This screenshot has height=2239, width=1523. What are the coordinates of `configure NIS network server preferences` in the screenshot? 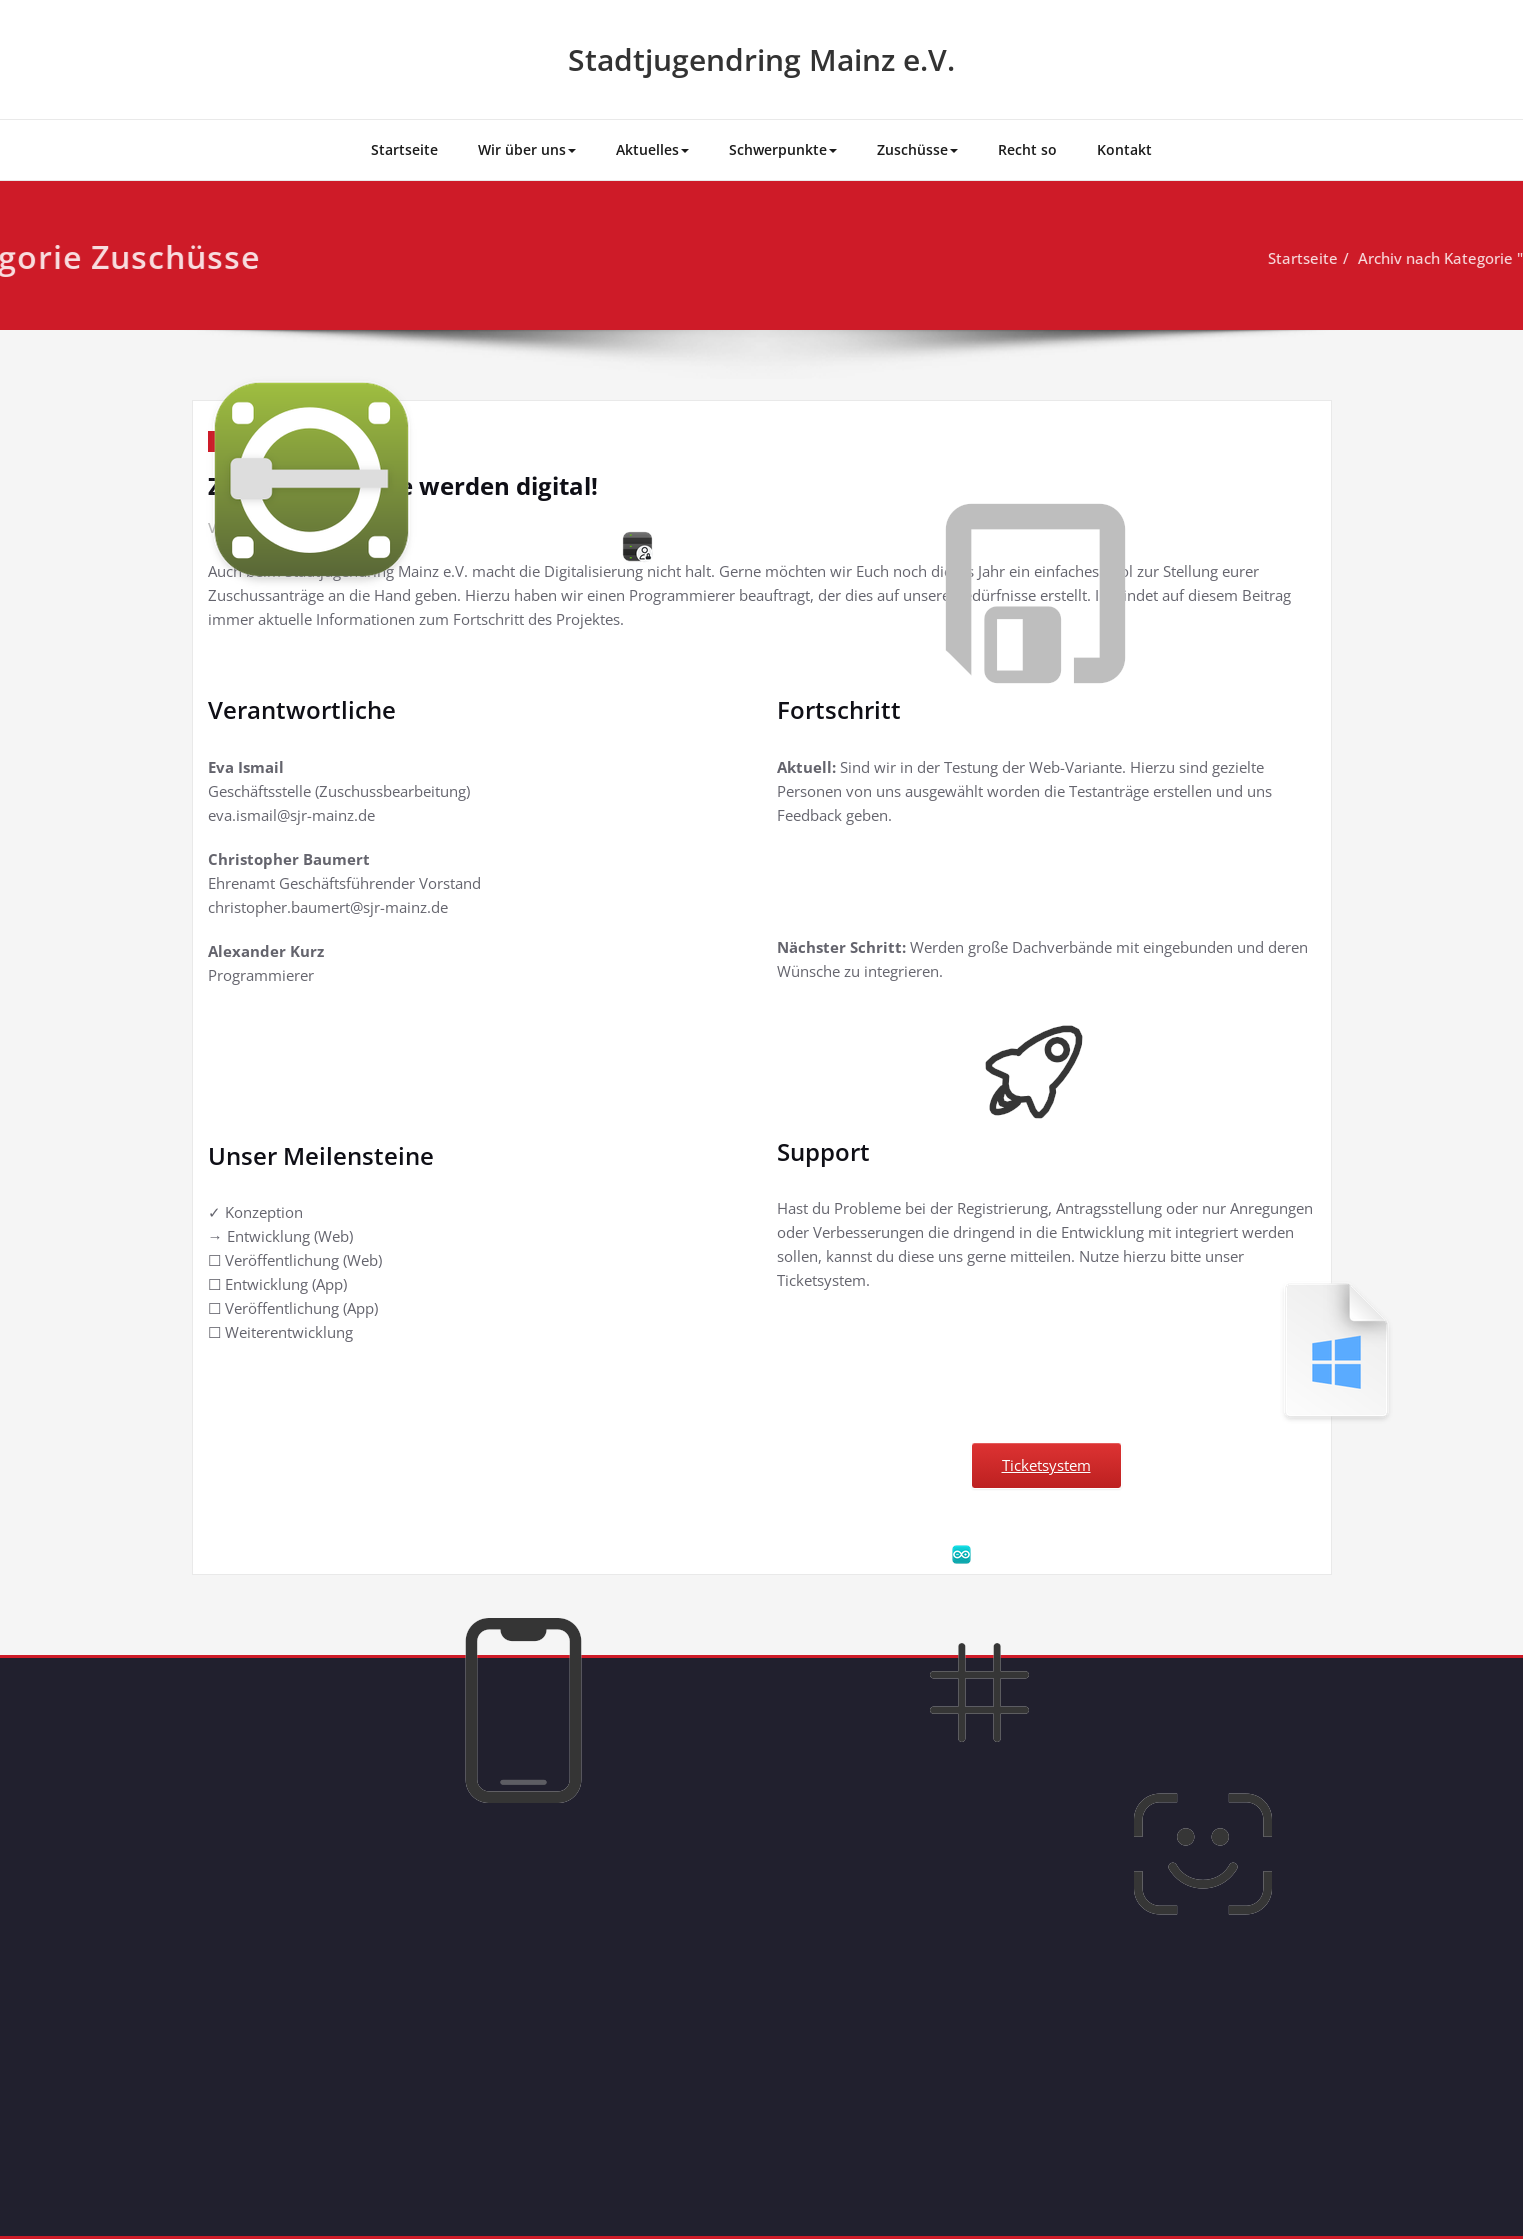 It's located at (637, 546).